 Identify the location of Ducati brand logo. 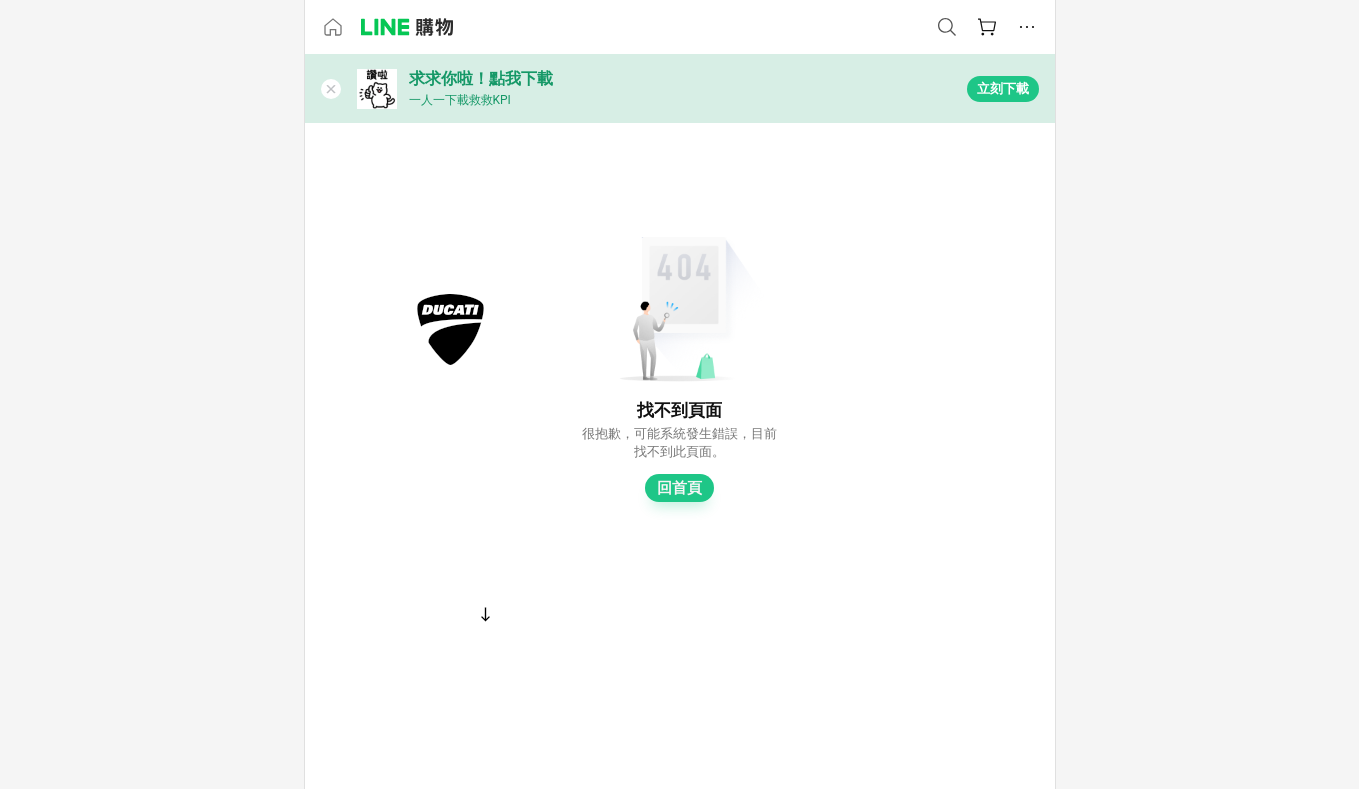
(450, 329).